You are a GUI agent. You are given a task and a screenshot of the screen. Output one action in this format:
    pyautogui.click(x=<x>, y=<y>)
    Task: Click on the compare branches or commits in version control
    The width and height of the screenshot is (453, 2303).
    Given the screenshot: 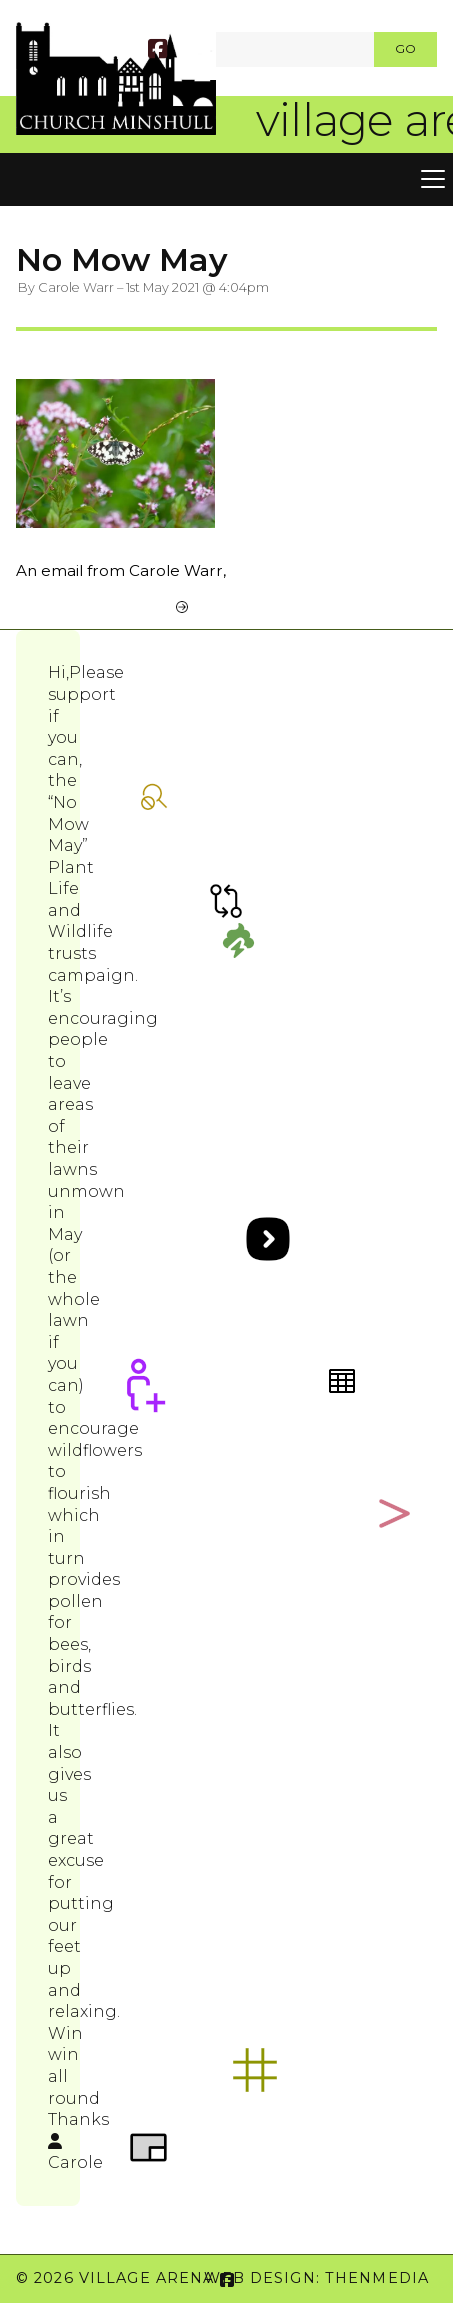 What is the action you would take?
    pyautogui.click(x=226, y=900)
    